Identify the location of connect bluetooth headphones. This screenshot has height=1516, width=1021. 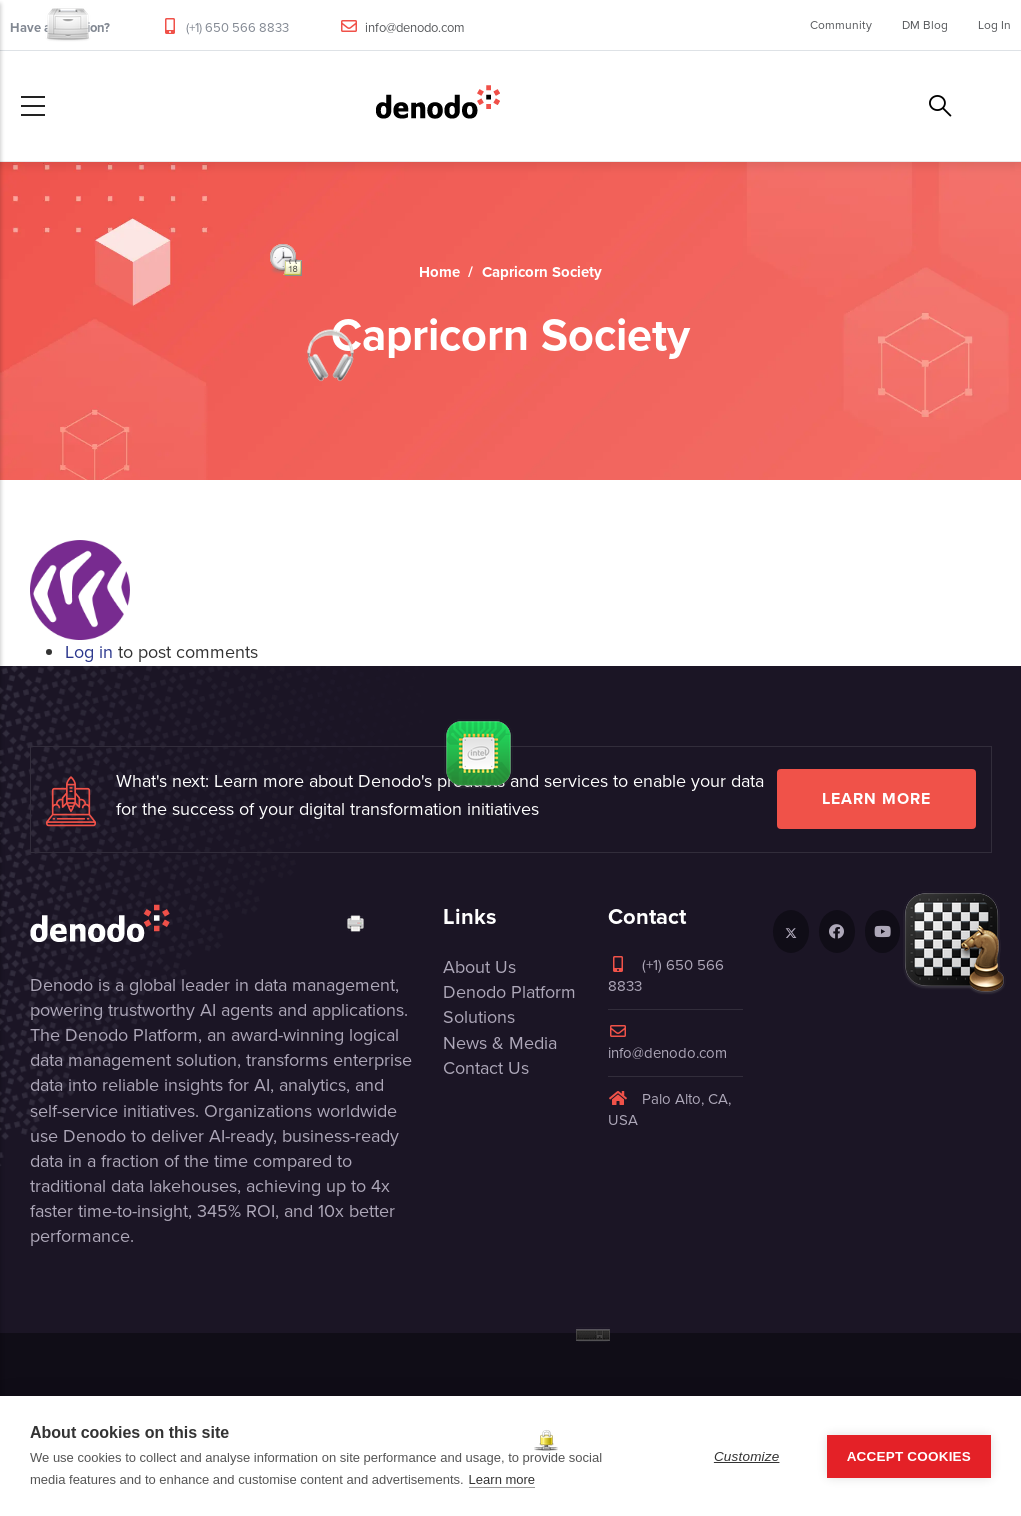
(330, 355).